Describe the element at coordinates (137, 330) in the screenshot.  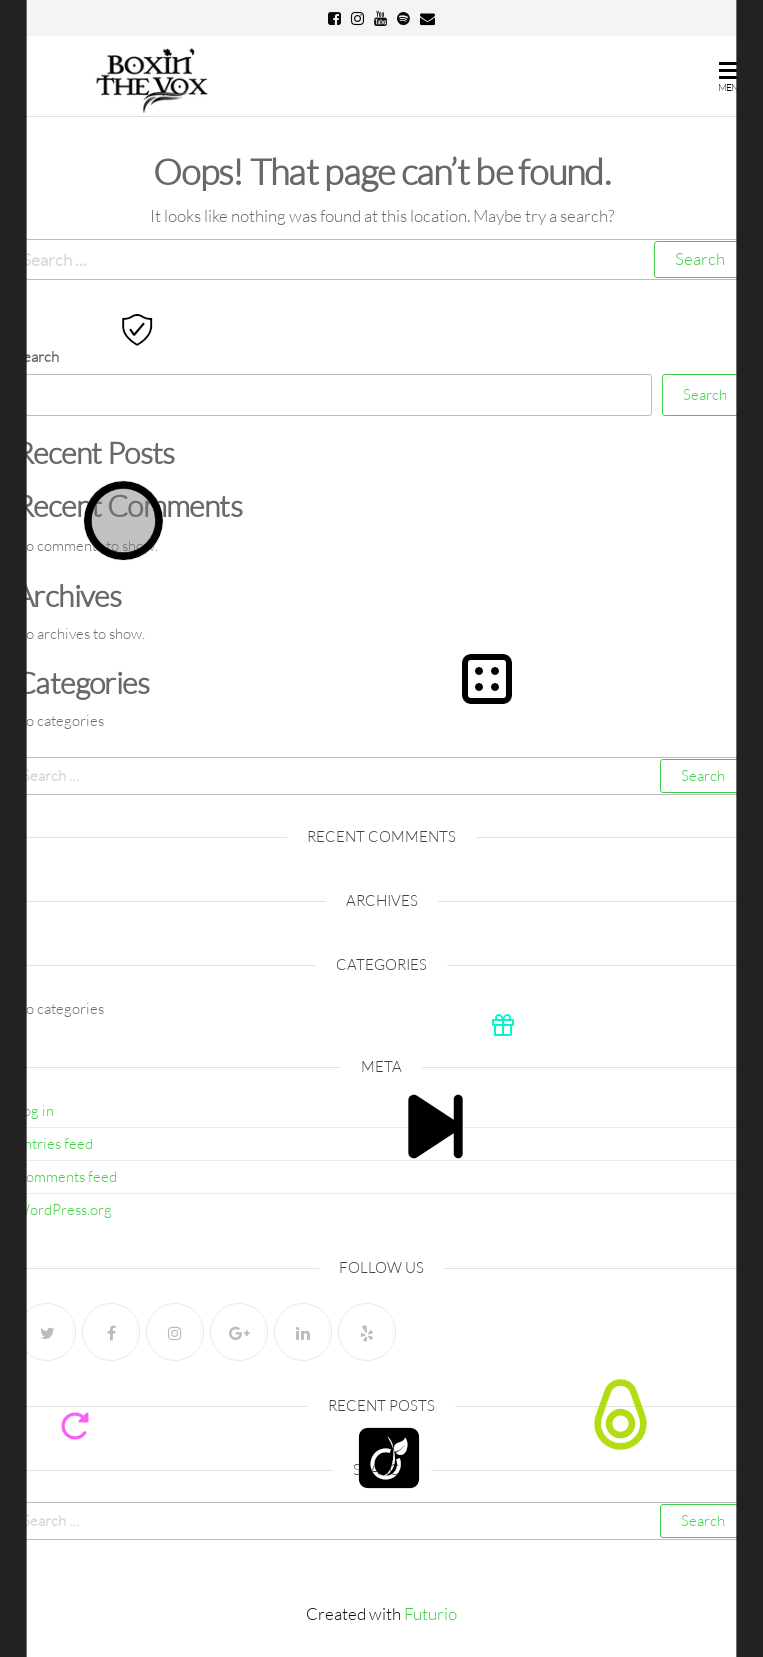
I see `indicates a trusted or verified workspace` at that location.